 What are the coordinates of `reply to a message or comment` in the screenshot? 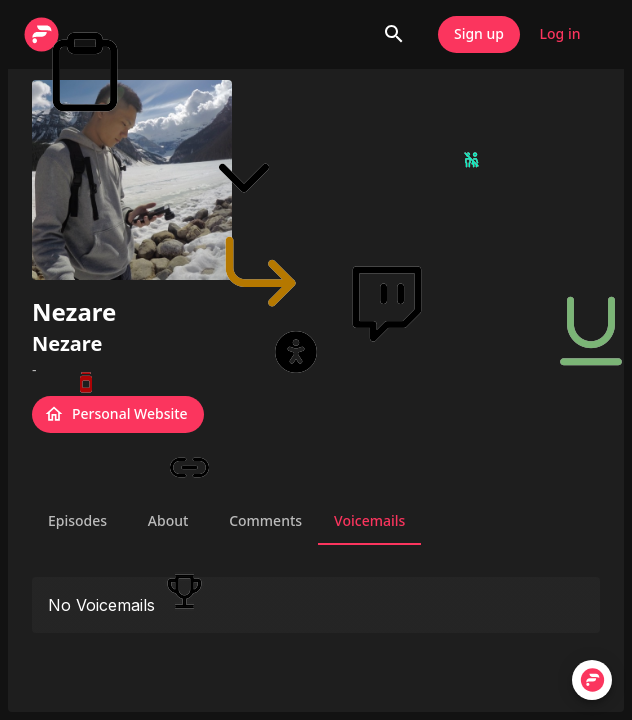 It's located at (260, 271).